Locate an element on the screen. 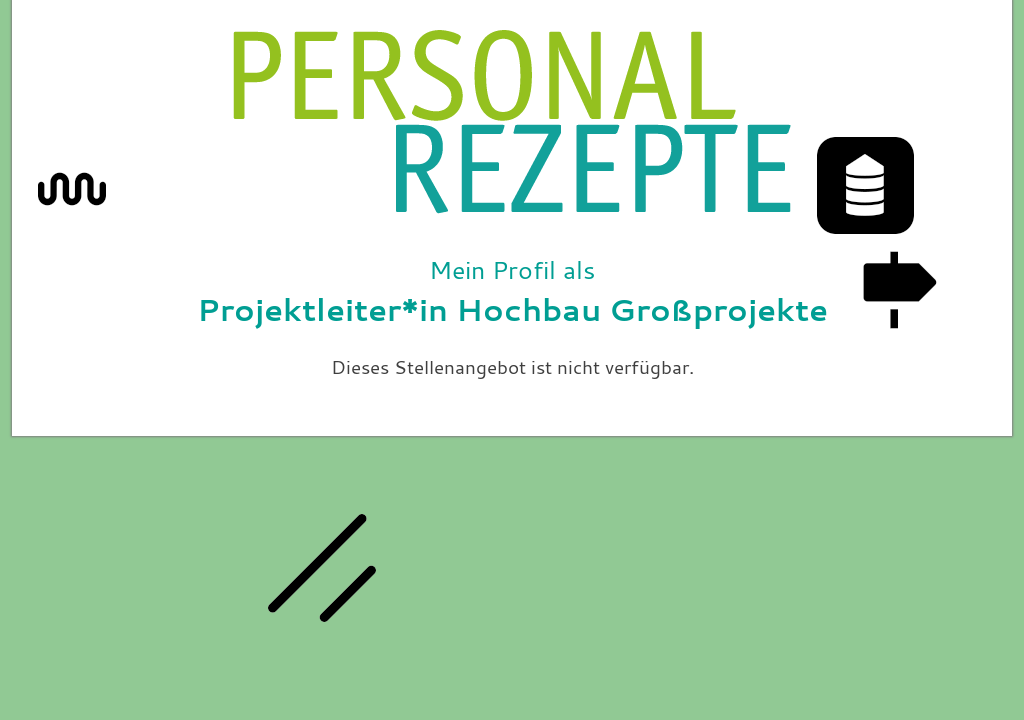 Image resolution: width=1024 pixels, height=720 pixels. shadcn/ui component library logo is located at coordinates (322, 568).